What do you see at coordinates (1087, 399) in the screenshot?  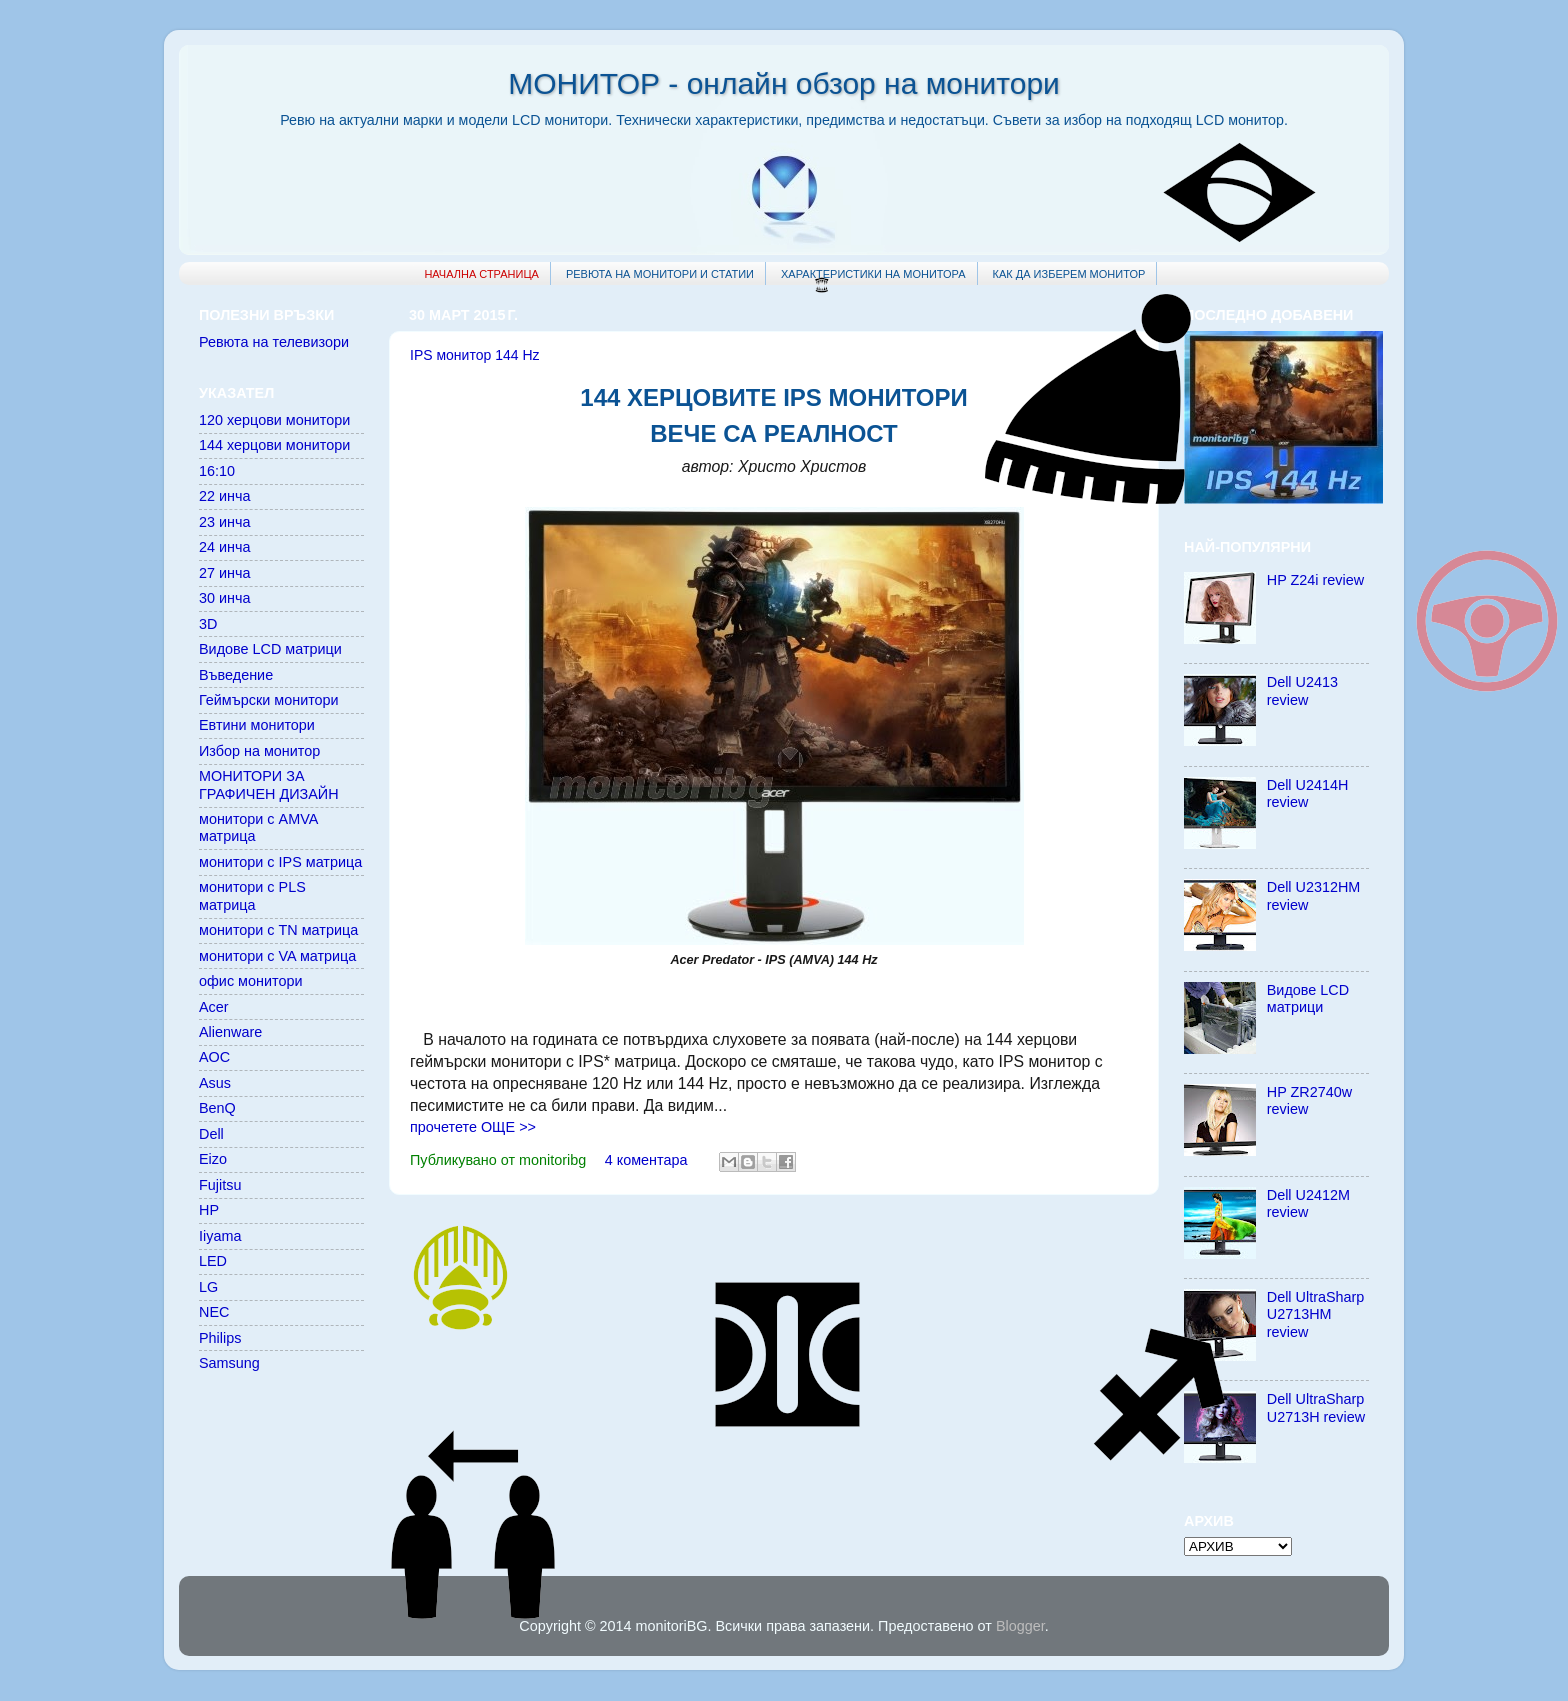 I see `winter clothing or cold weather gear category` at bounding box center [1087, 399].